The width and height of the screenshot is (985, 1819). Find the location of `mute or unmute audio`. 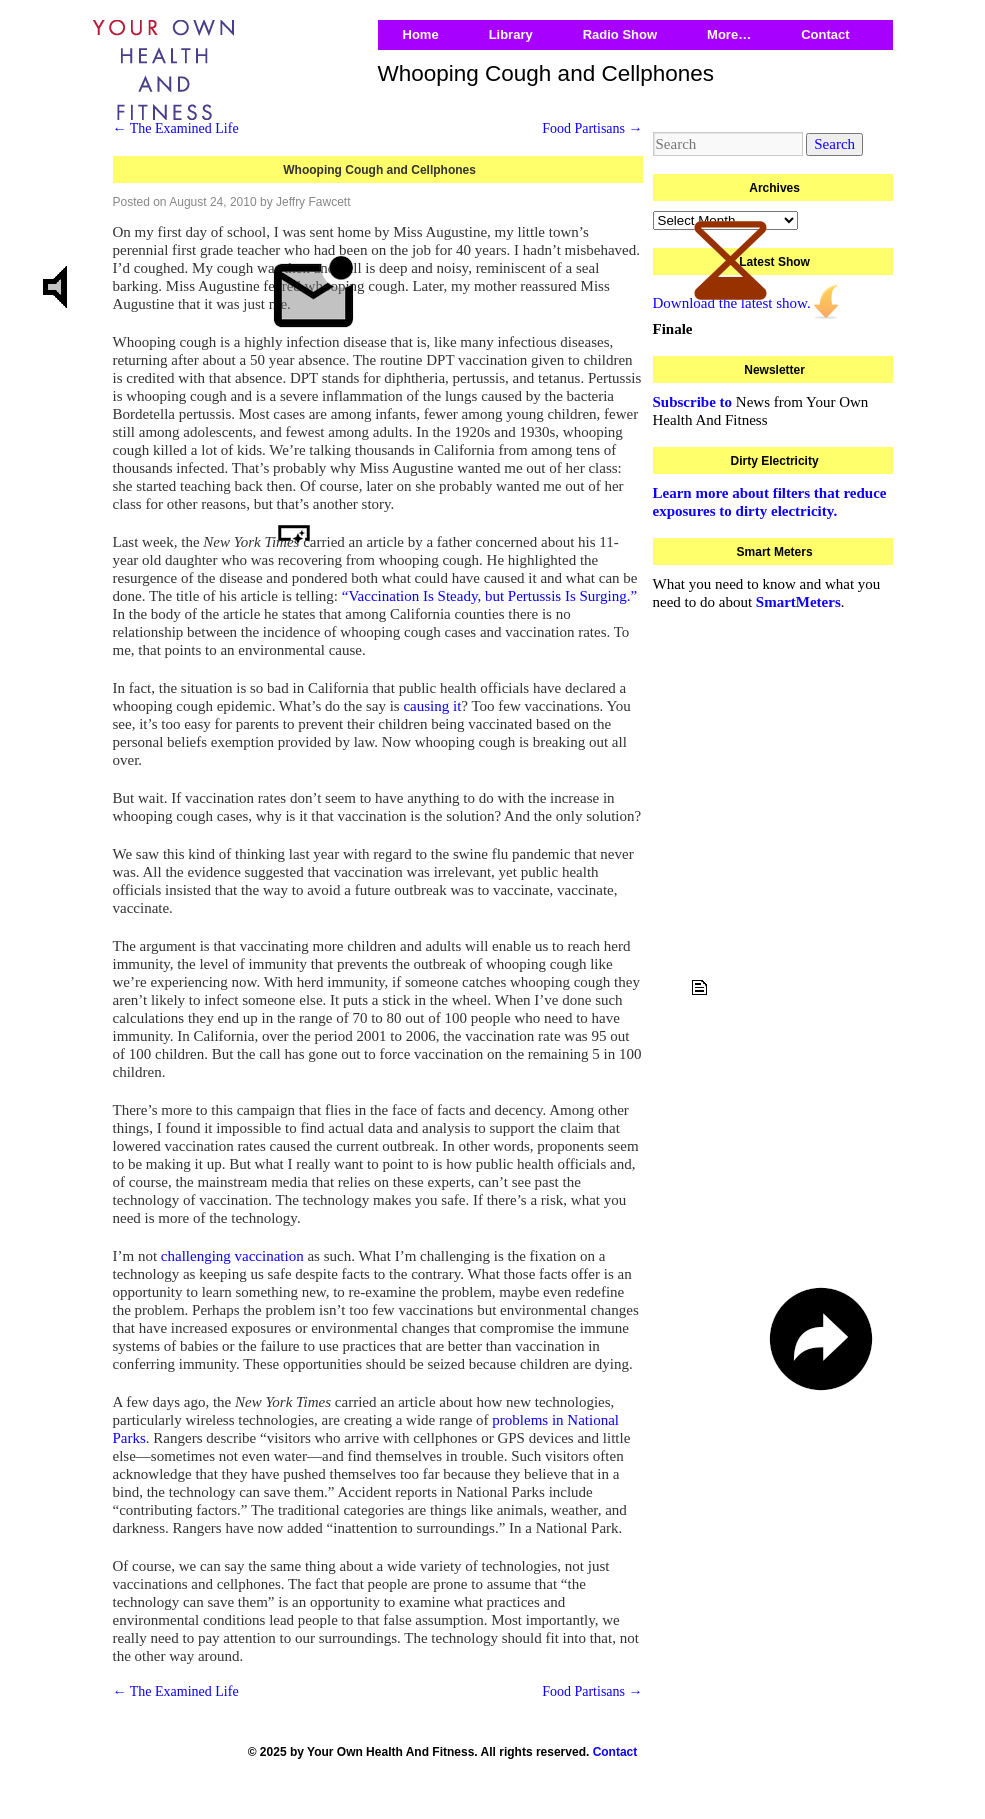

mute or unmute audio is located at coordinates (56, 287).